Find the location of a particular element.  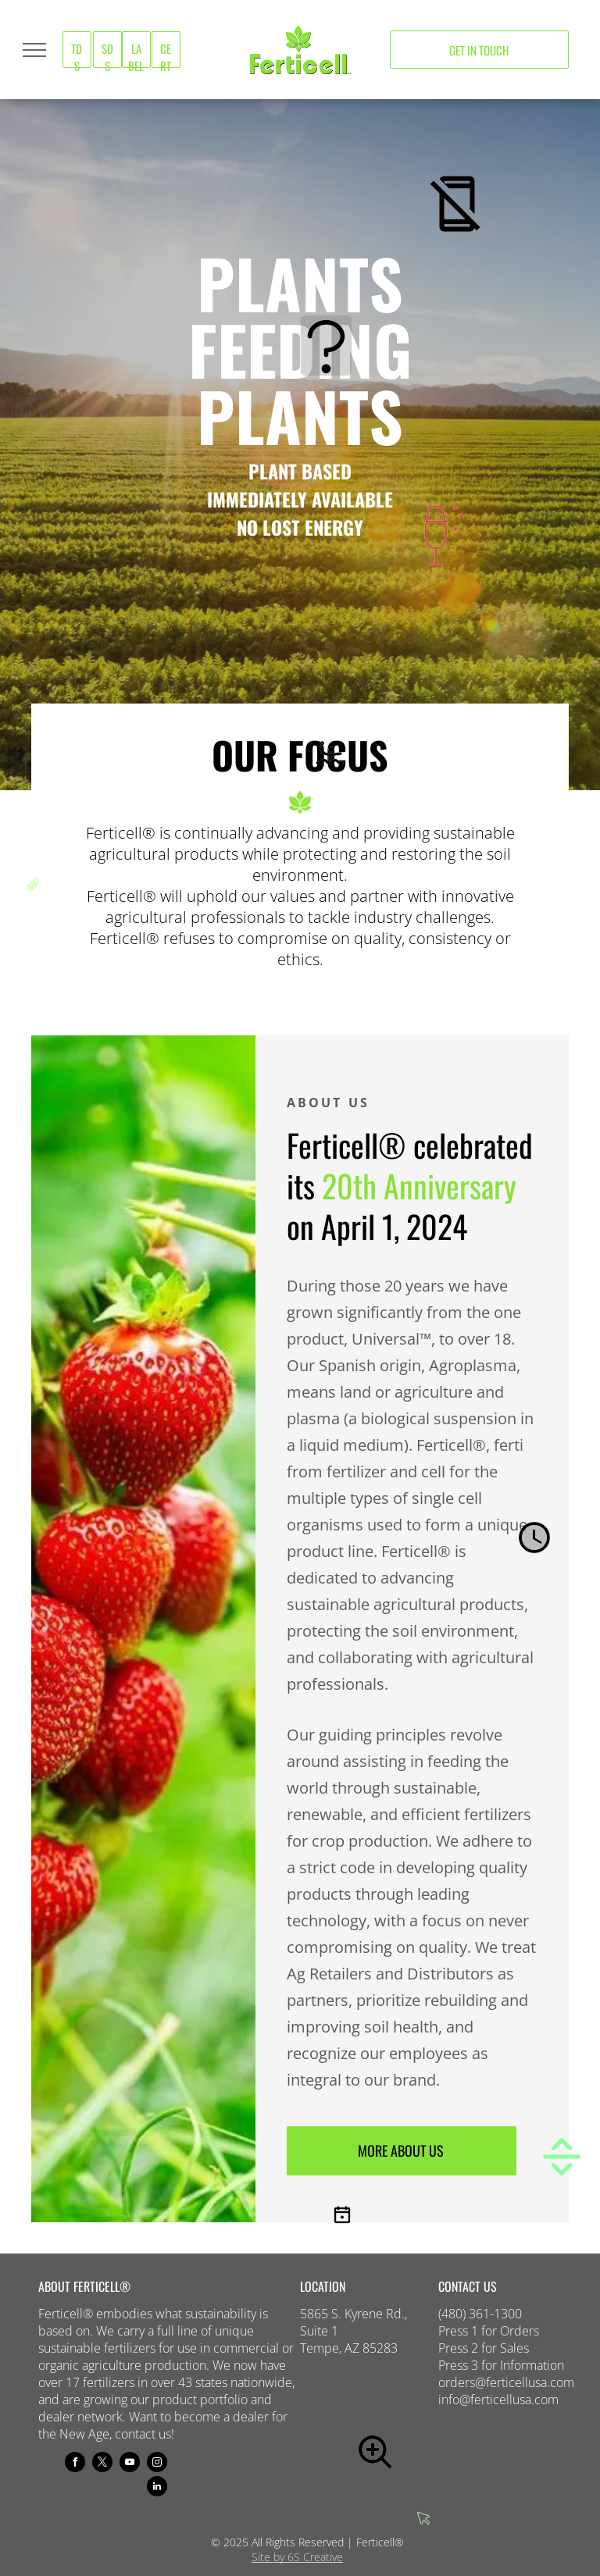

attach a file to your message is located at coordinates (34, 884).